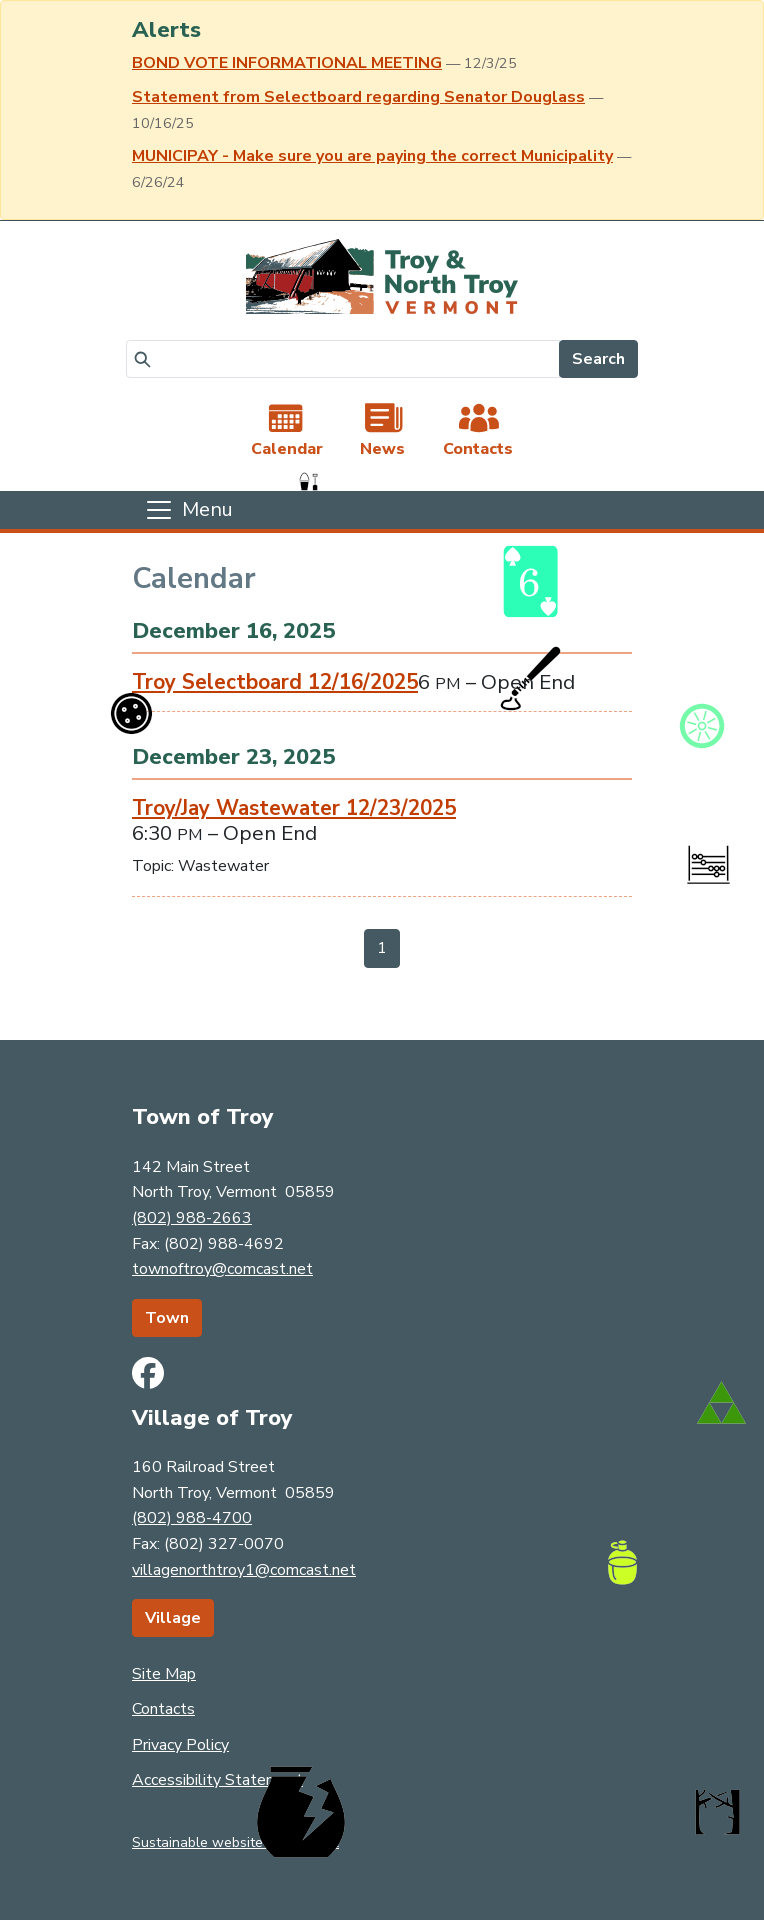 Image resolution: width=764 pixels, height=1920 pixels. I want to click on select a wheel or cart component in a game, so click(702, 726).